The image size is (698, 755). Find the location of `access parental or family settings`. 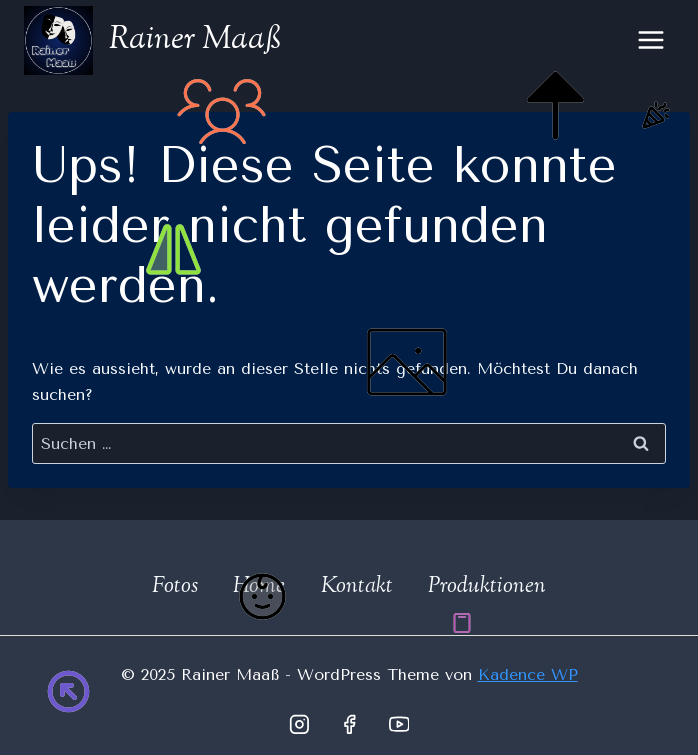

access parental or family settings is located at coordinates (262, 596).